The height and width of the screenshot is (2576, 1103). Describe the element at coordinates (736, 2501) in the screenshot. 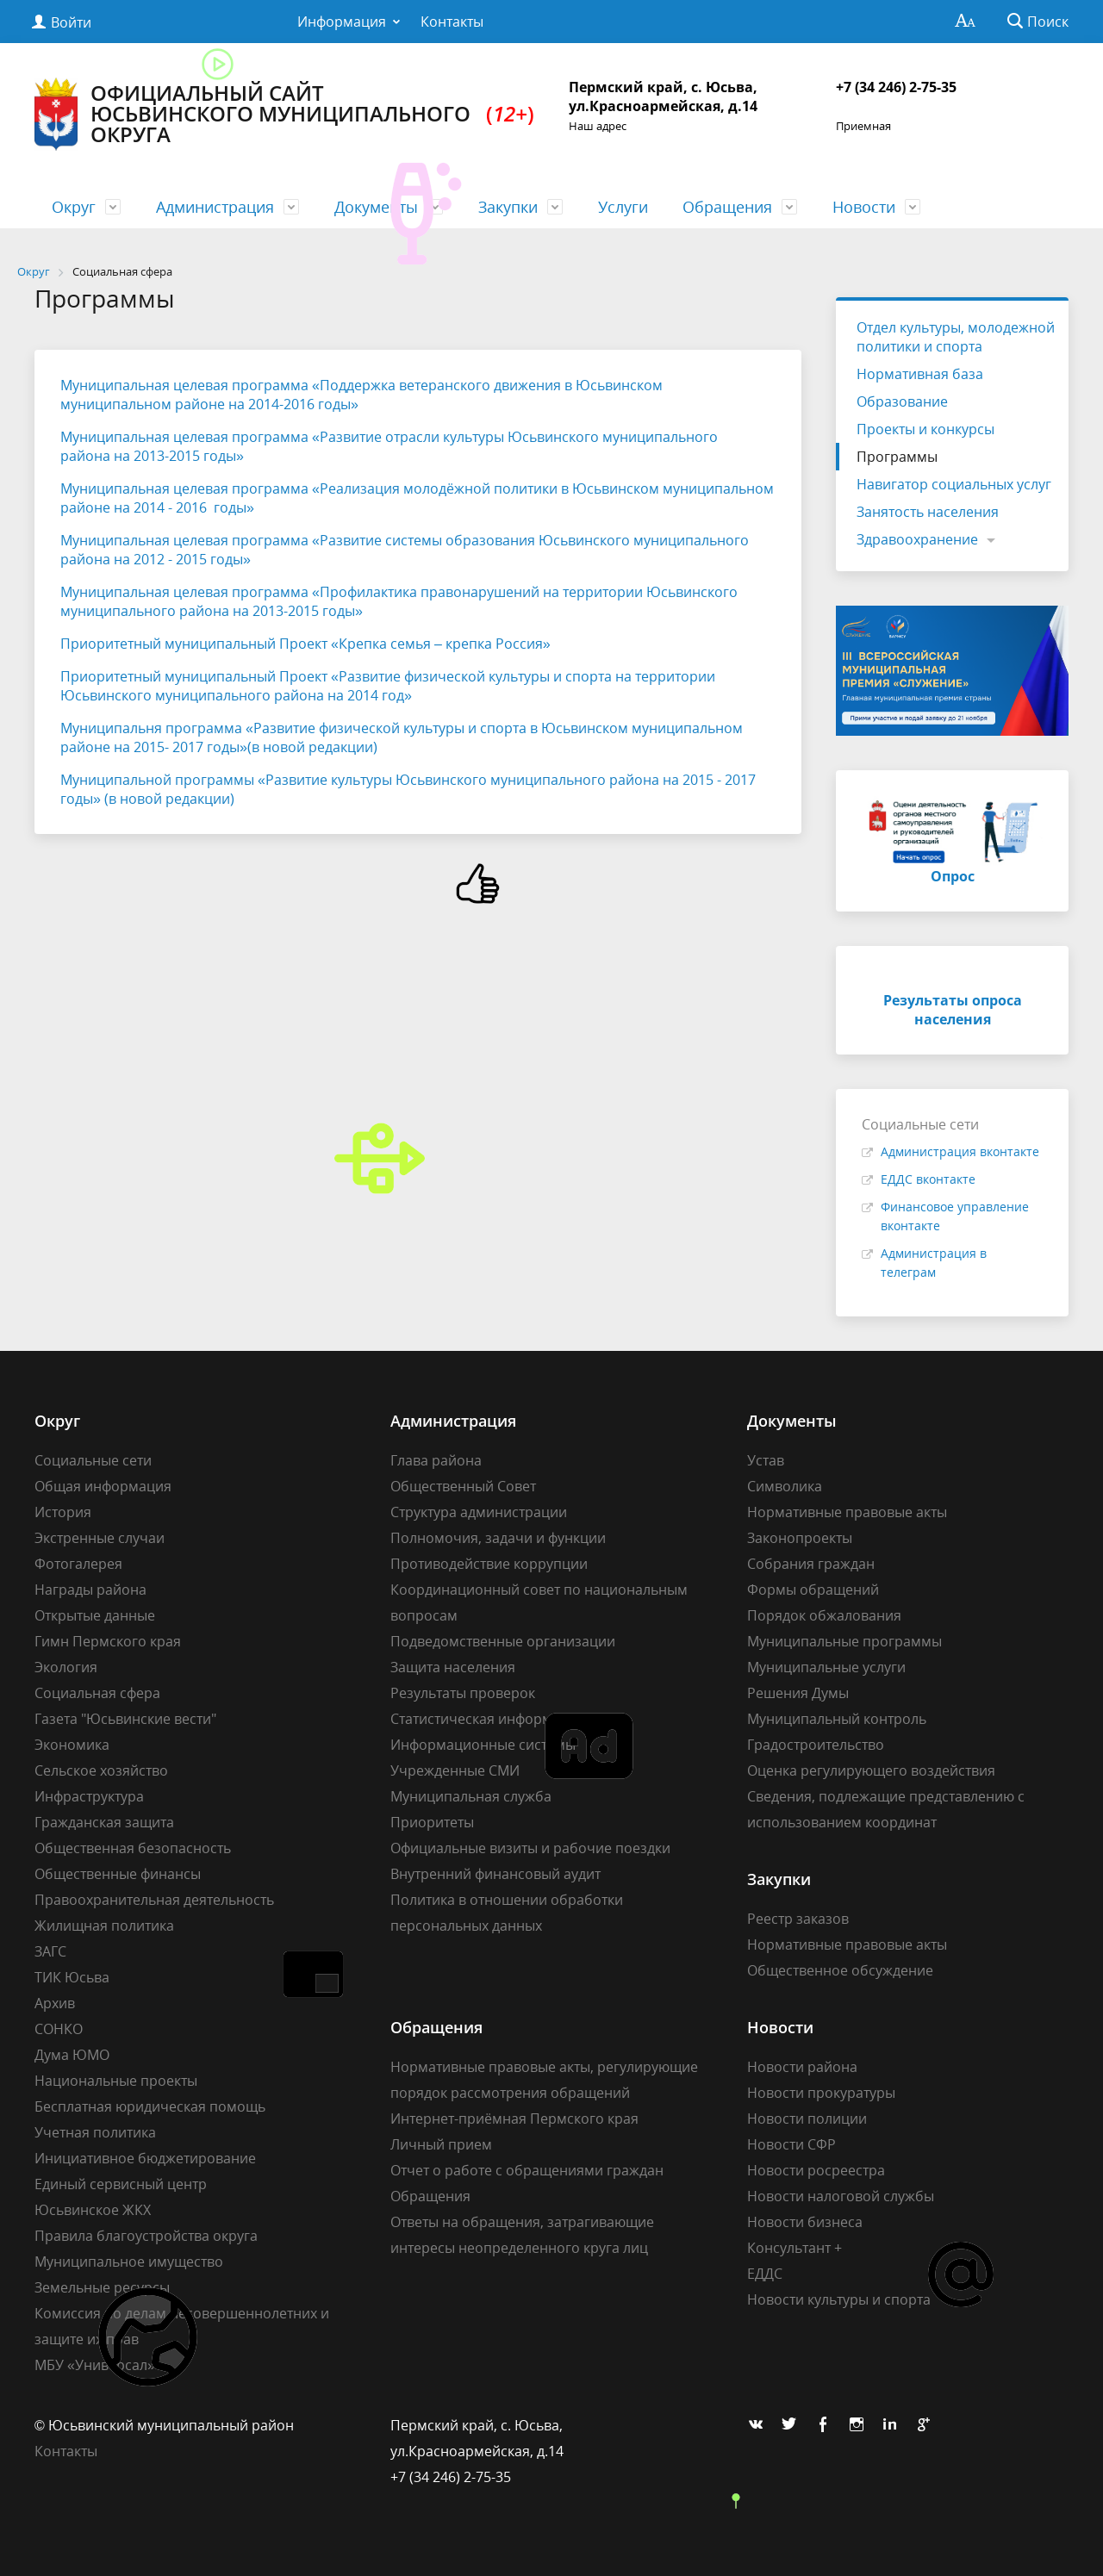

I see `mark a location on the map` at that location.